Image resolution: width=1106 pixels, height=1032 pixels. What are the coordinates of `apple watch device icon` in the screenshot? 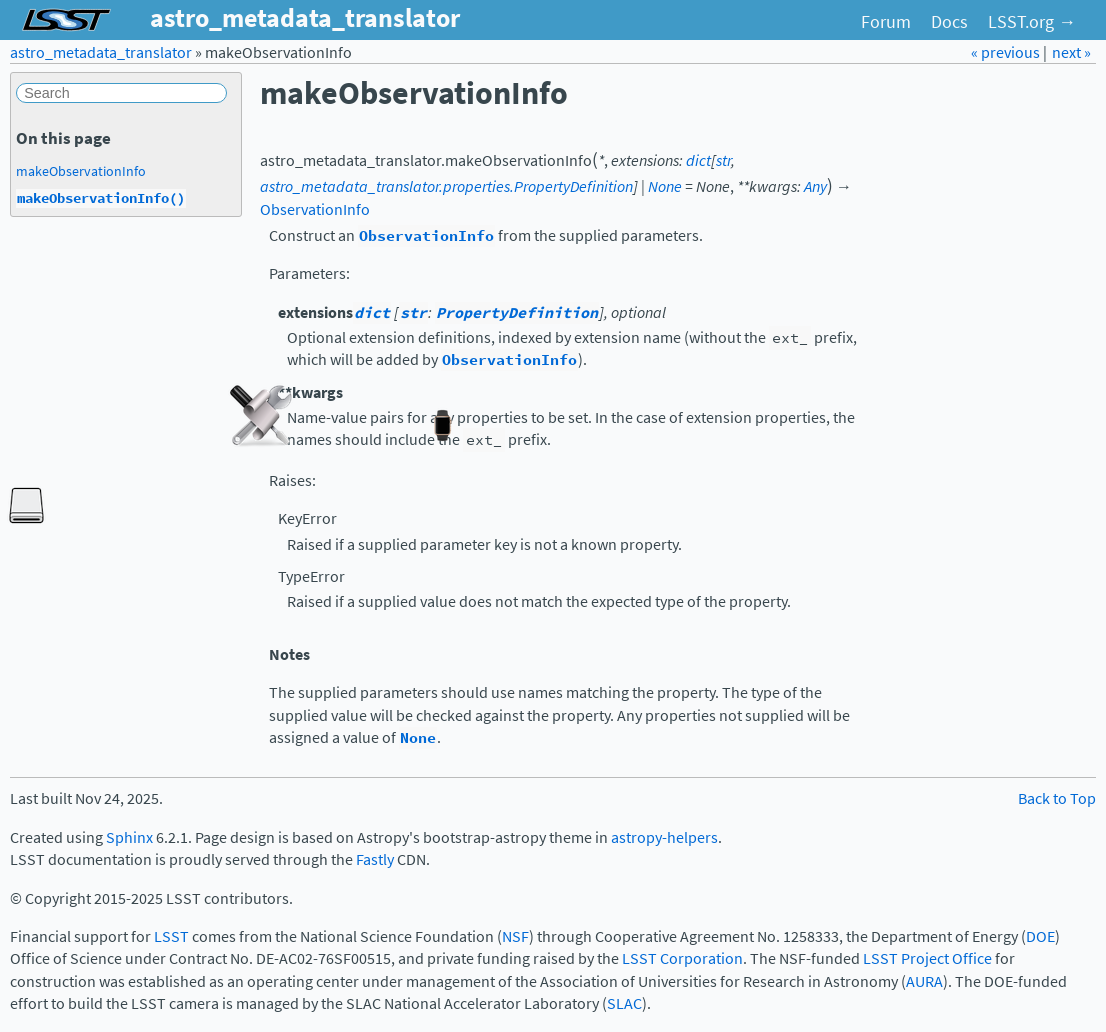 It's located at (442, 425).